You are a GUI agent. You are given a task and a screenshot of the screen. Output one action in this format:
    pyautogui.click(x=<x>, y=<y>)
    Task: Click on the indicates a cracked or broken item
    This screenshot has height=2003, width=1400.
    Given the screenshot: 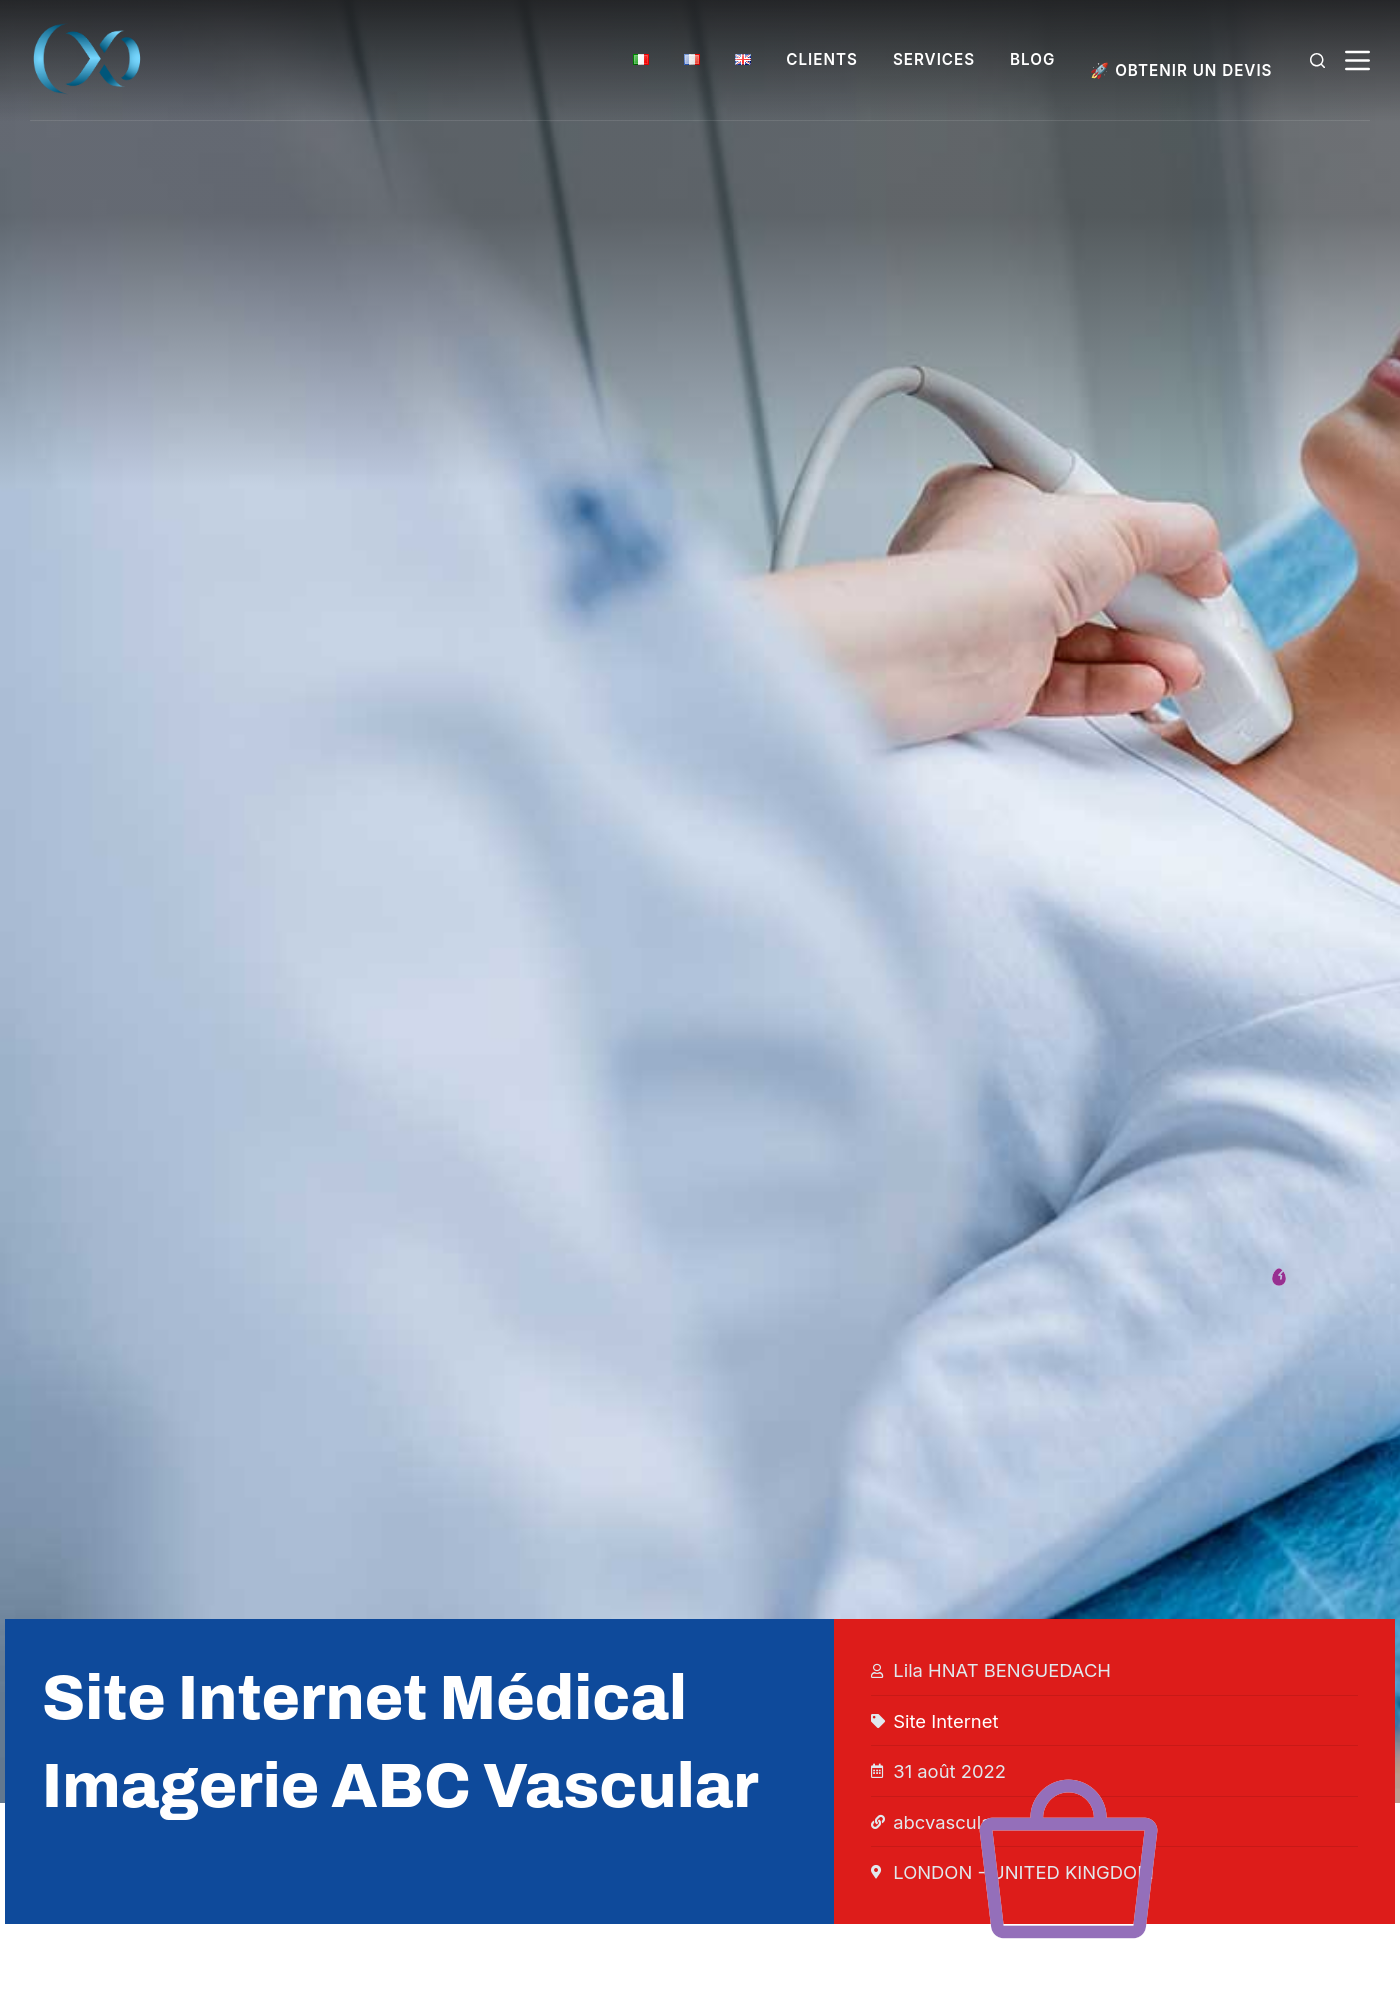 What is the action you would take?
    pyautogui.click(x=1279, y=1277)
    